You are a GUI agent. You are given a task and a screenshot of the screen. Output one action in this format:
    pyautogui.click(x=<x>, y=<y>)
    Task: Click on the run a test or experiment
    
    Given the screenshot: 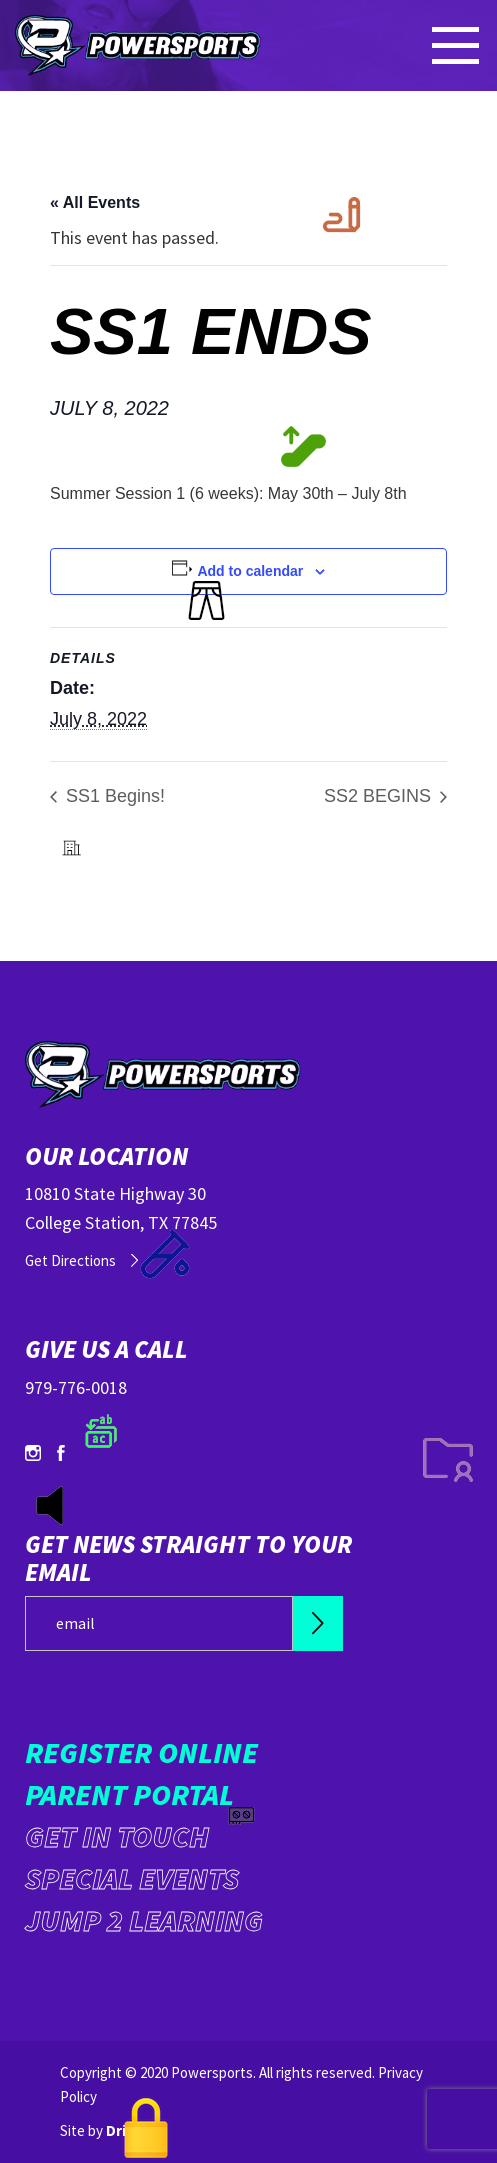 What is the action you would take?
    pyautogui.click(x=165, y=1254)
    